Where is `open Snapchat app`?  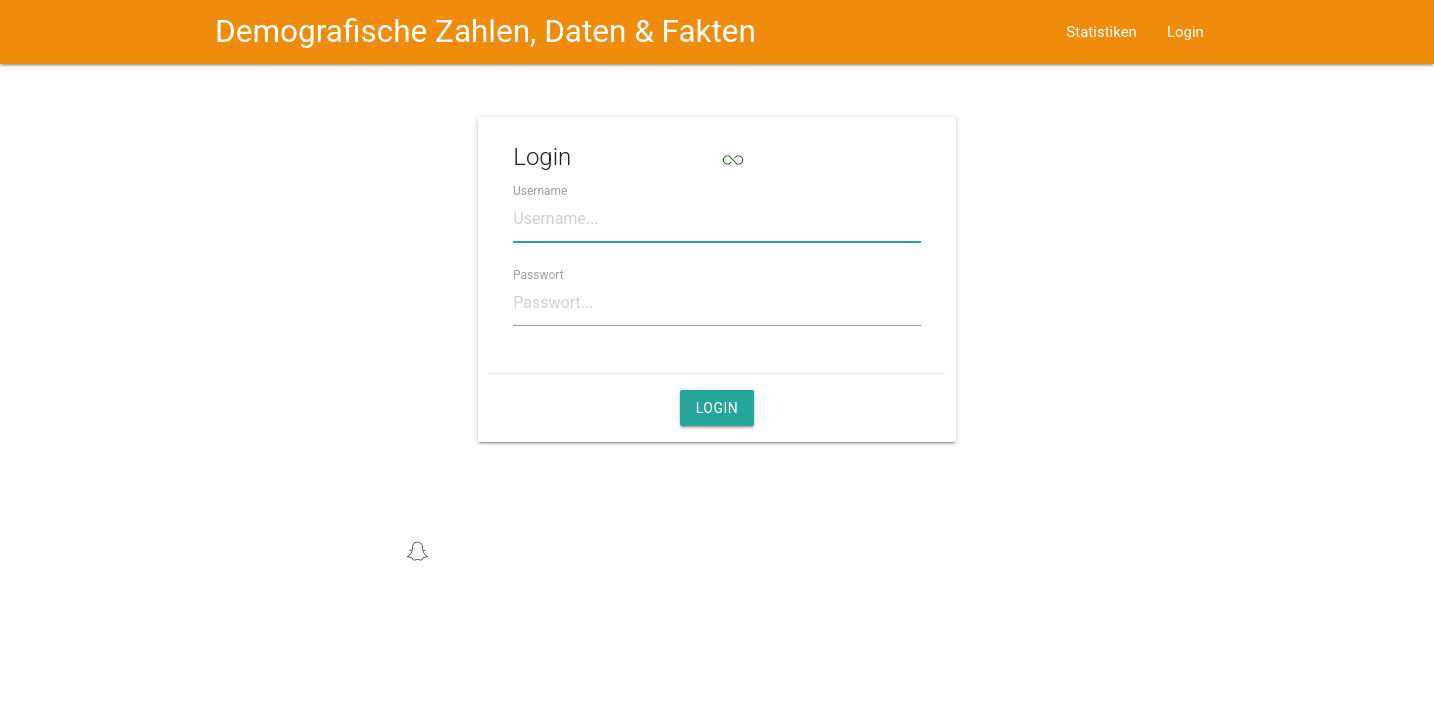
open Snapchat app is located at coordinates (417, 551).